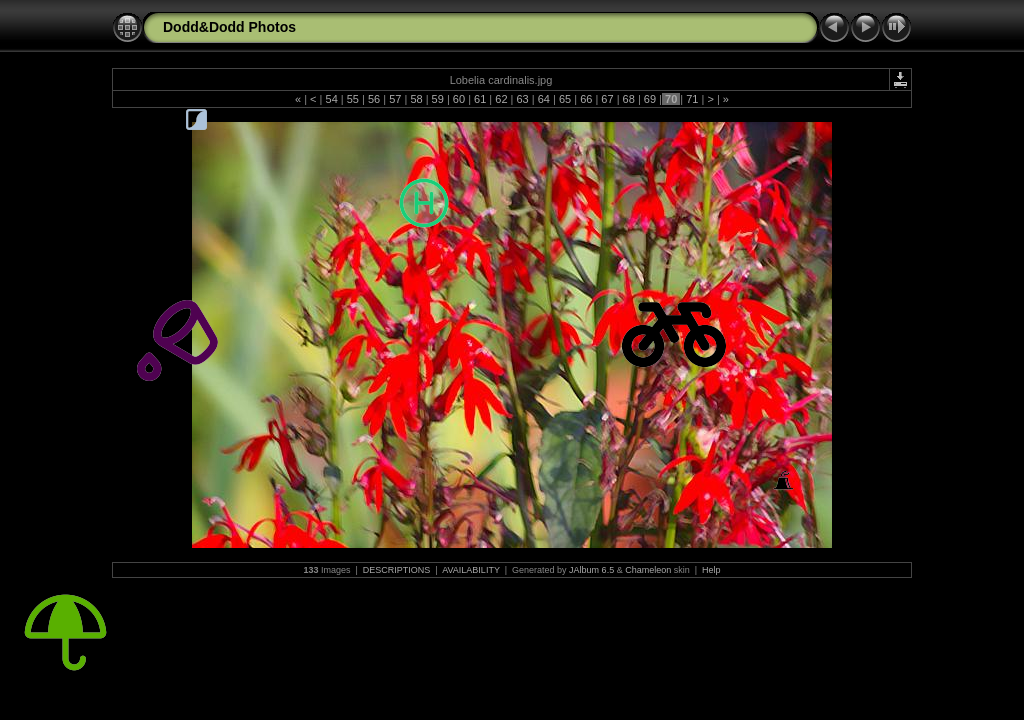  I want to click on select a fill color, so click(177, 340).